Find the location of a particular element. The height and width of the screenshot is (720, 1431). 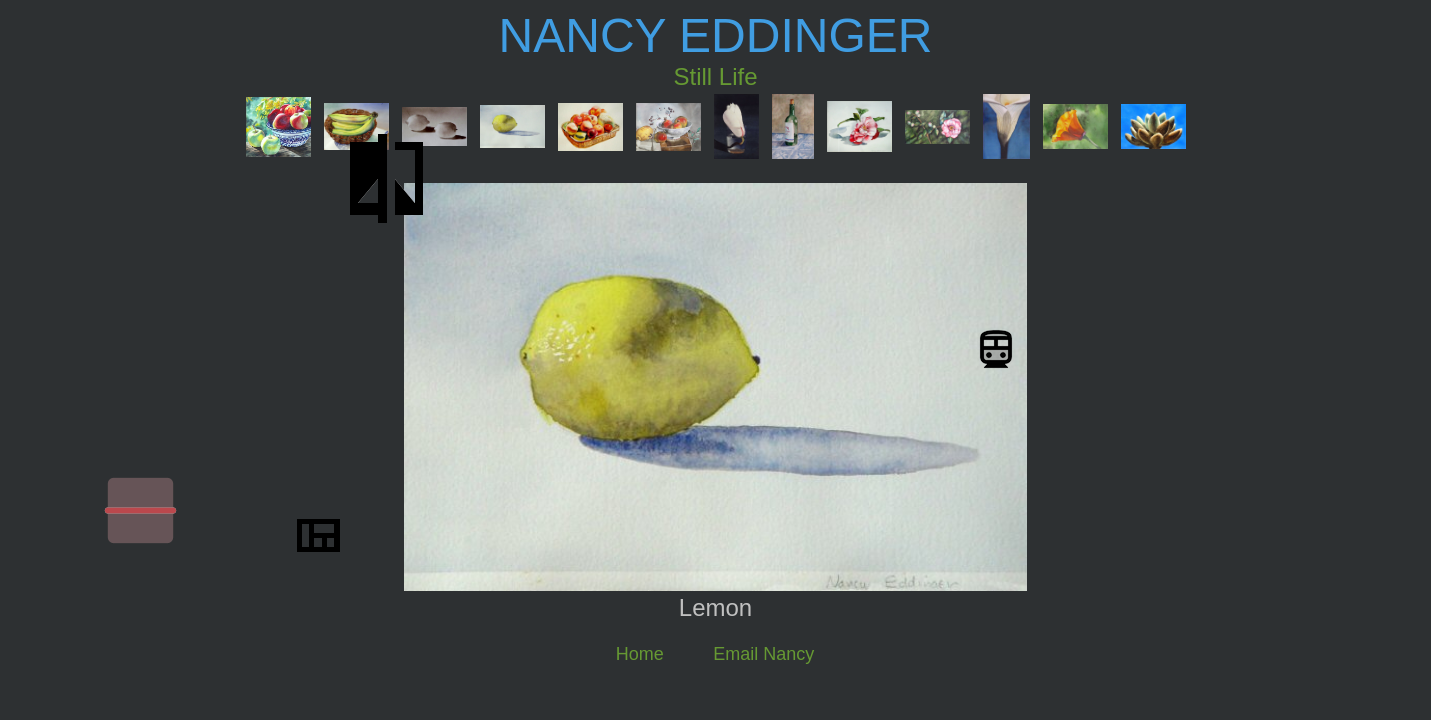

switch to quilt or mosaic layout view is located at coordinates (317, 537).